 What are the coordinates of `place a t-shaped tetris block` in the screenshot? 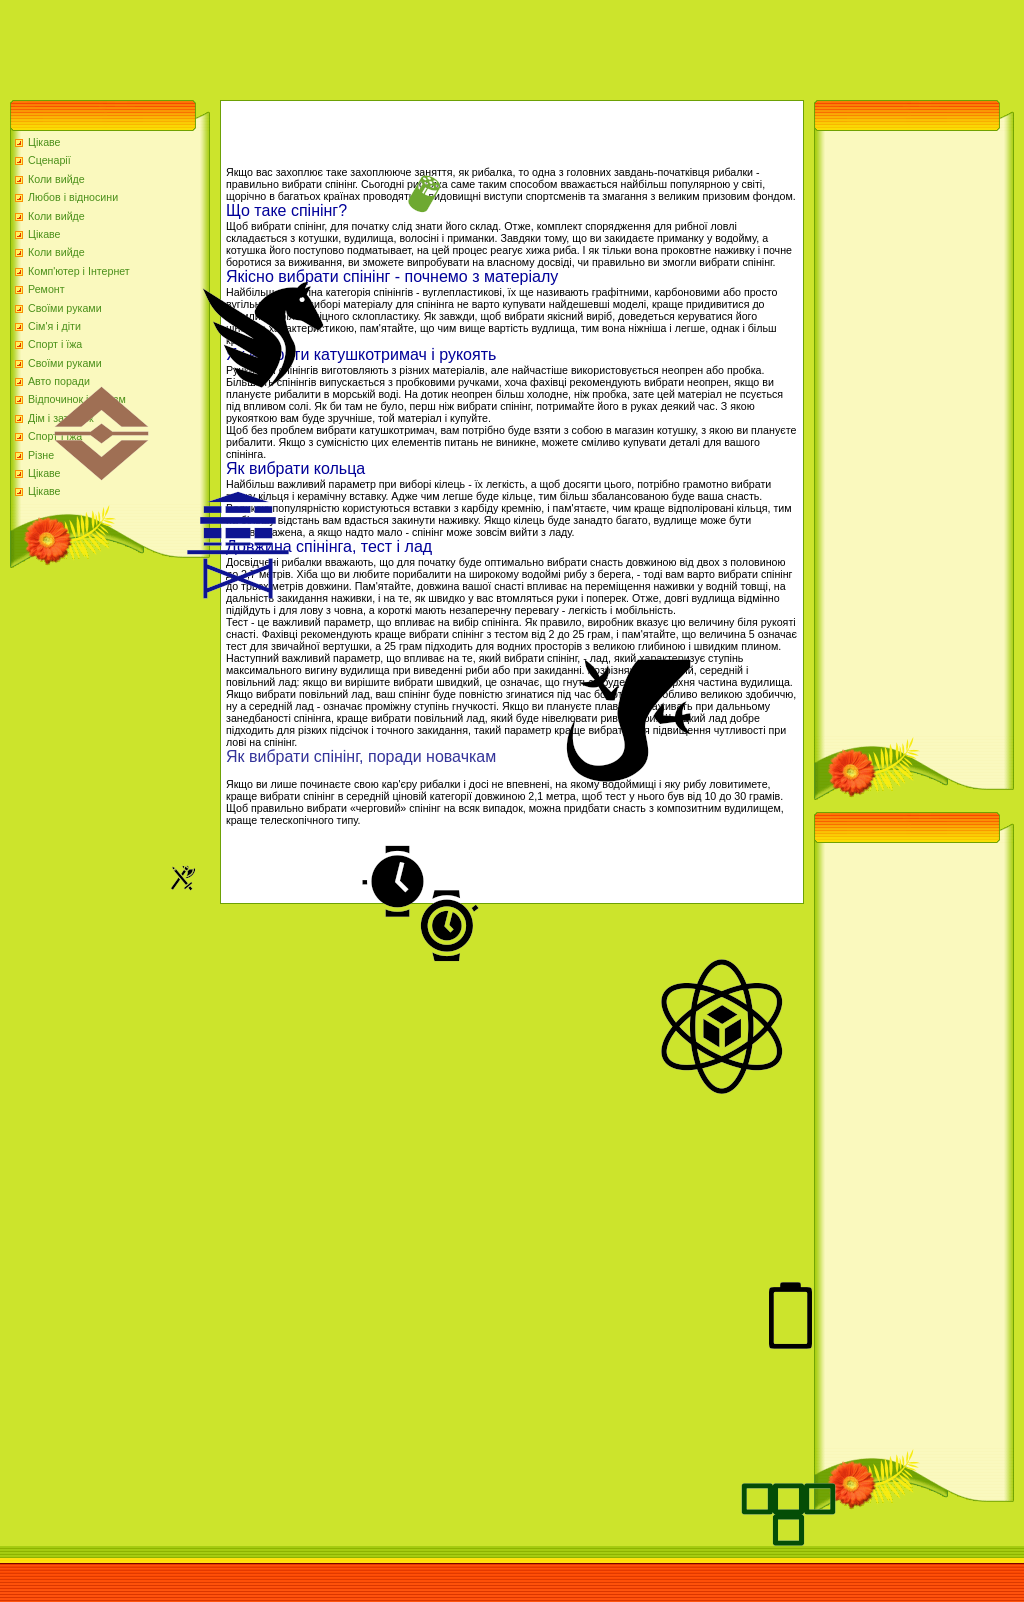 It's located at (788, 1514).